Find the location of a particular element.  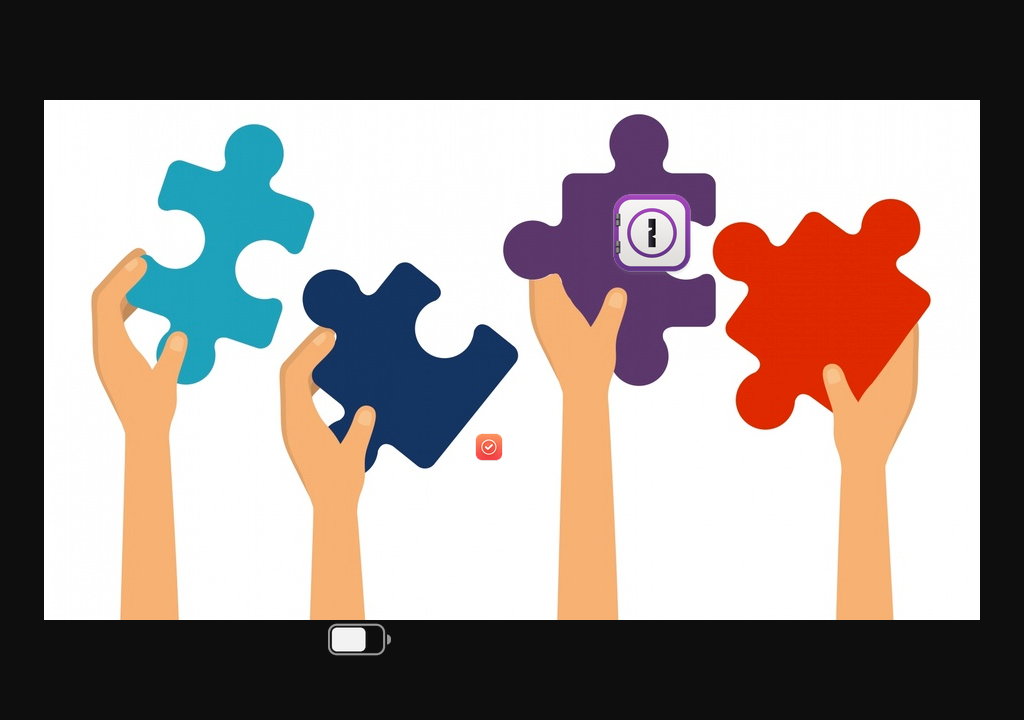

open dconf editor to modify system configuration settings is located at coordinates (489, 447).